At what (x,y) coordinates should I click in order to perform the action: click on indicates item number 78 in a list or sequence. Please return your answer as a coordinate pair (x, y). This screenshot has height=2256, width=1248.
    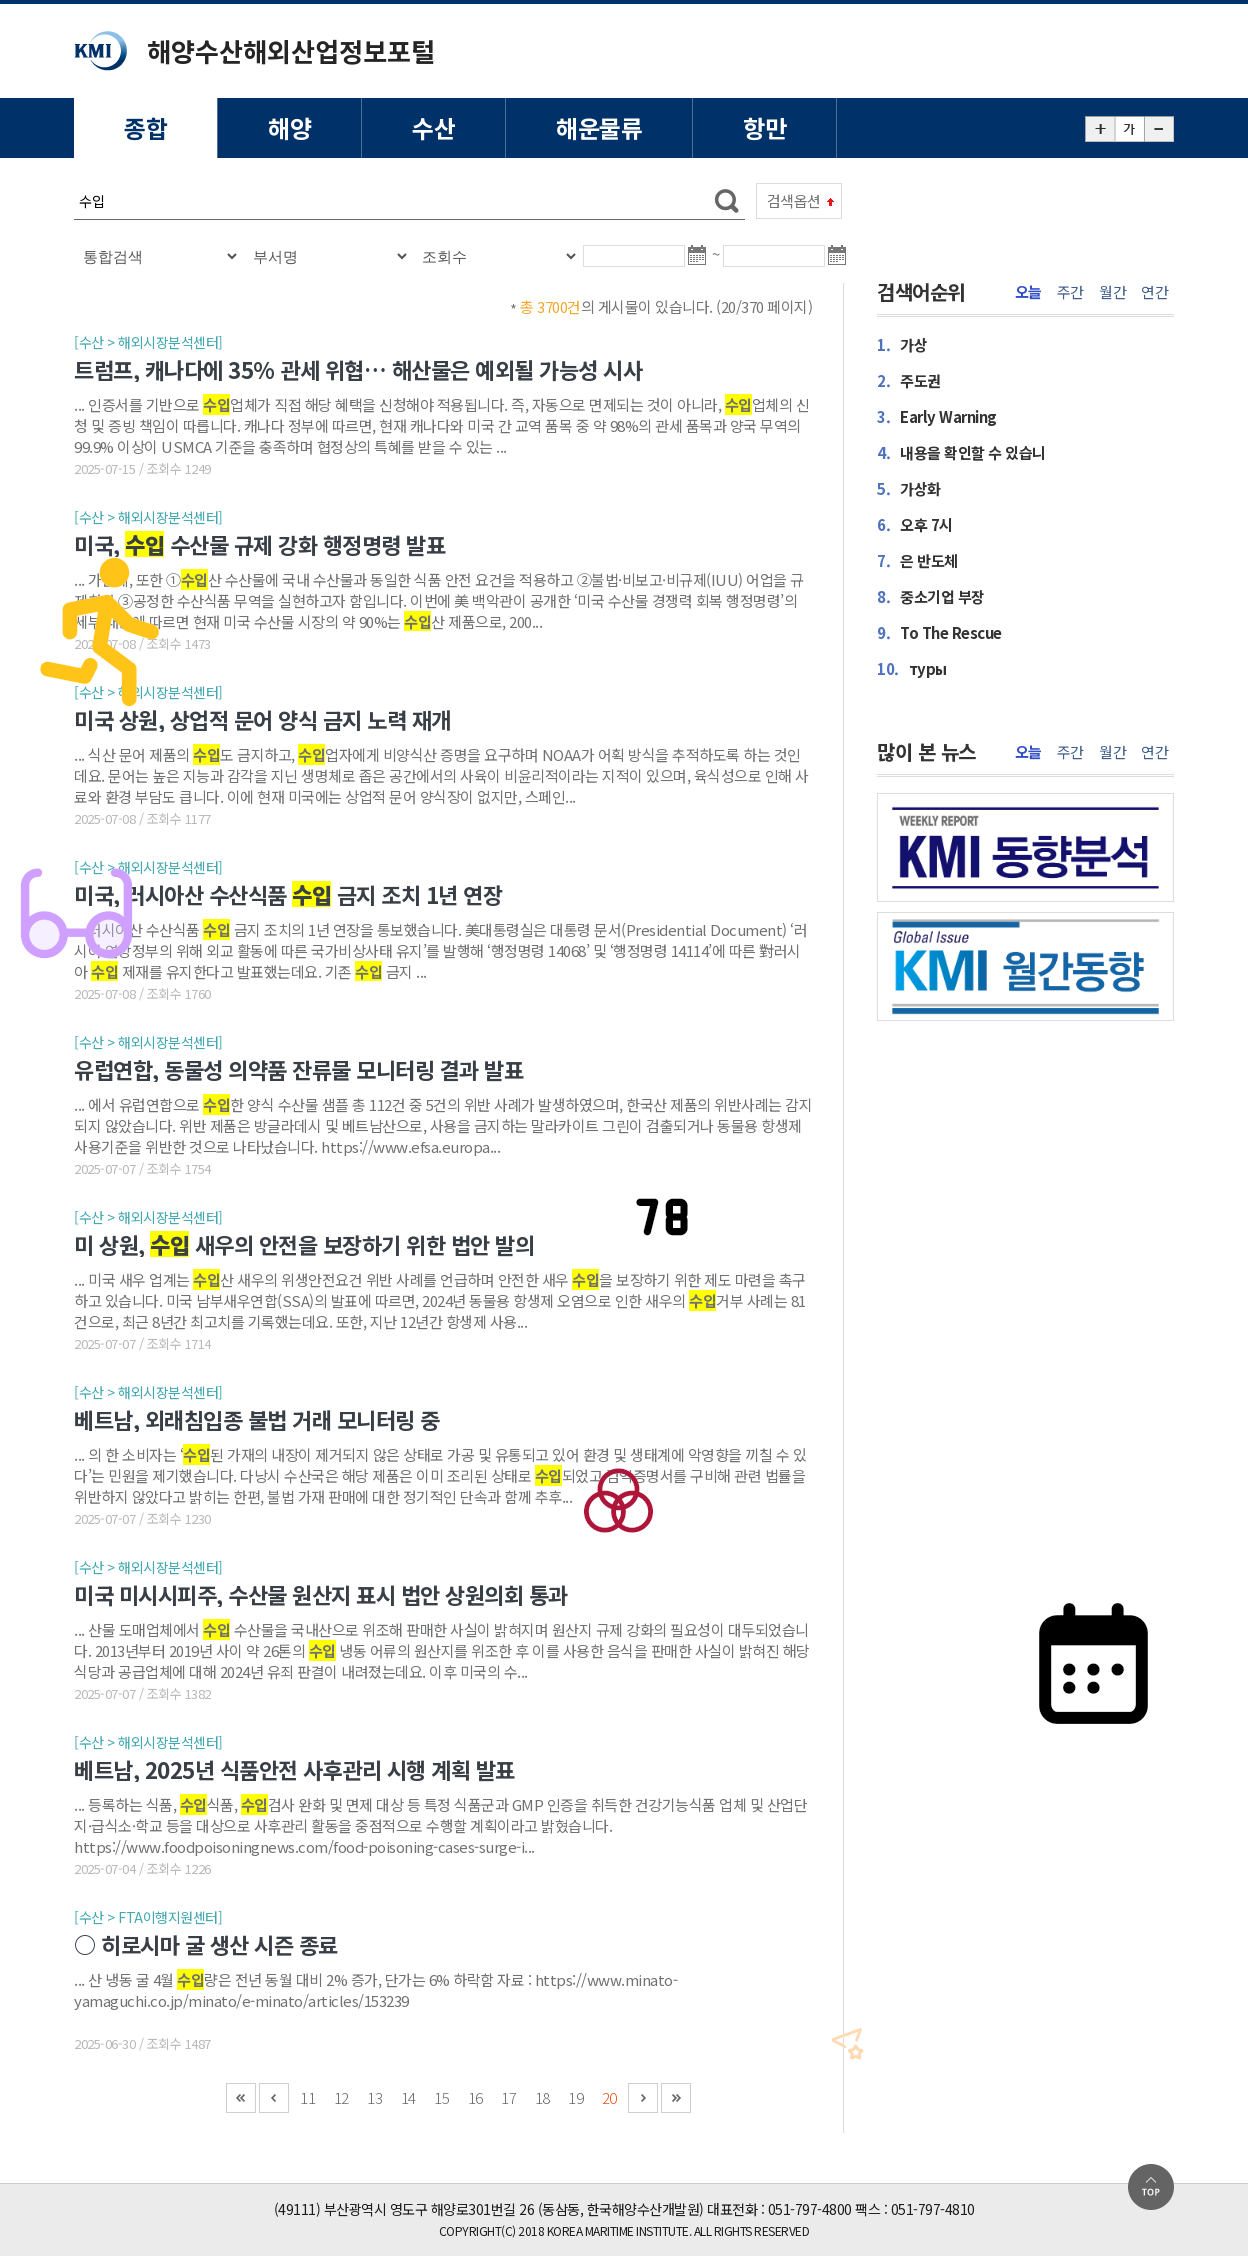
    Looking at the image, I should click on (662, 1217).